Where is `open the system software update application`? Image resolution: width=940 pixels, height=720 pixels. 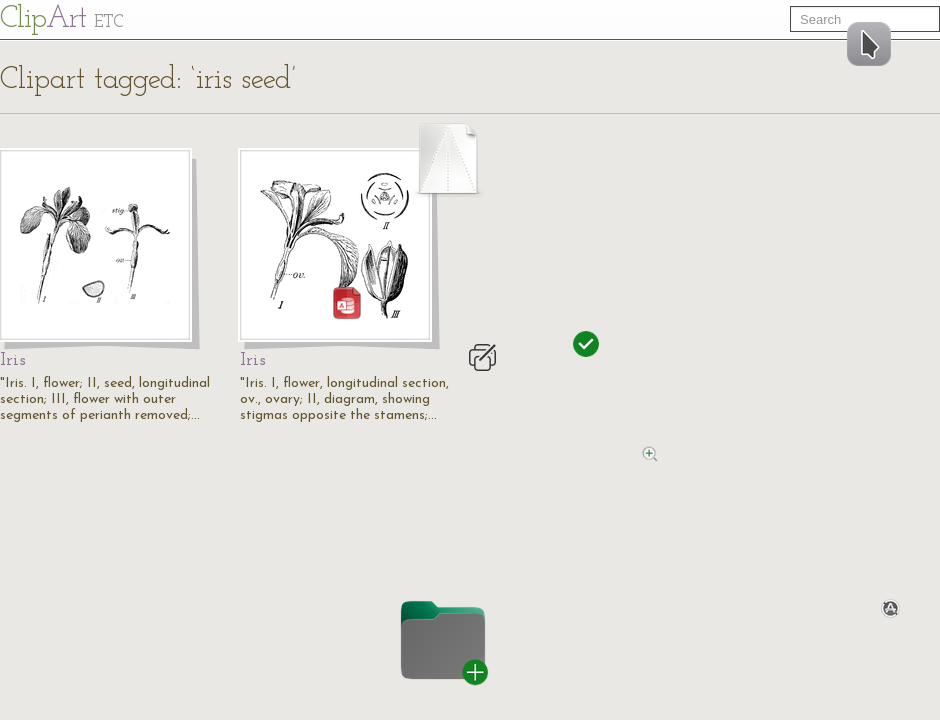 open the system software update application is located at coordinates (890, 608).